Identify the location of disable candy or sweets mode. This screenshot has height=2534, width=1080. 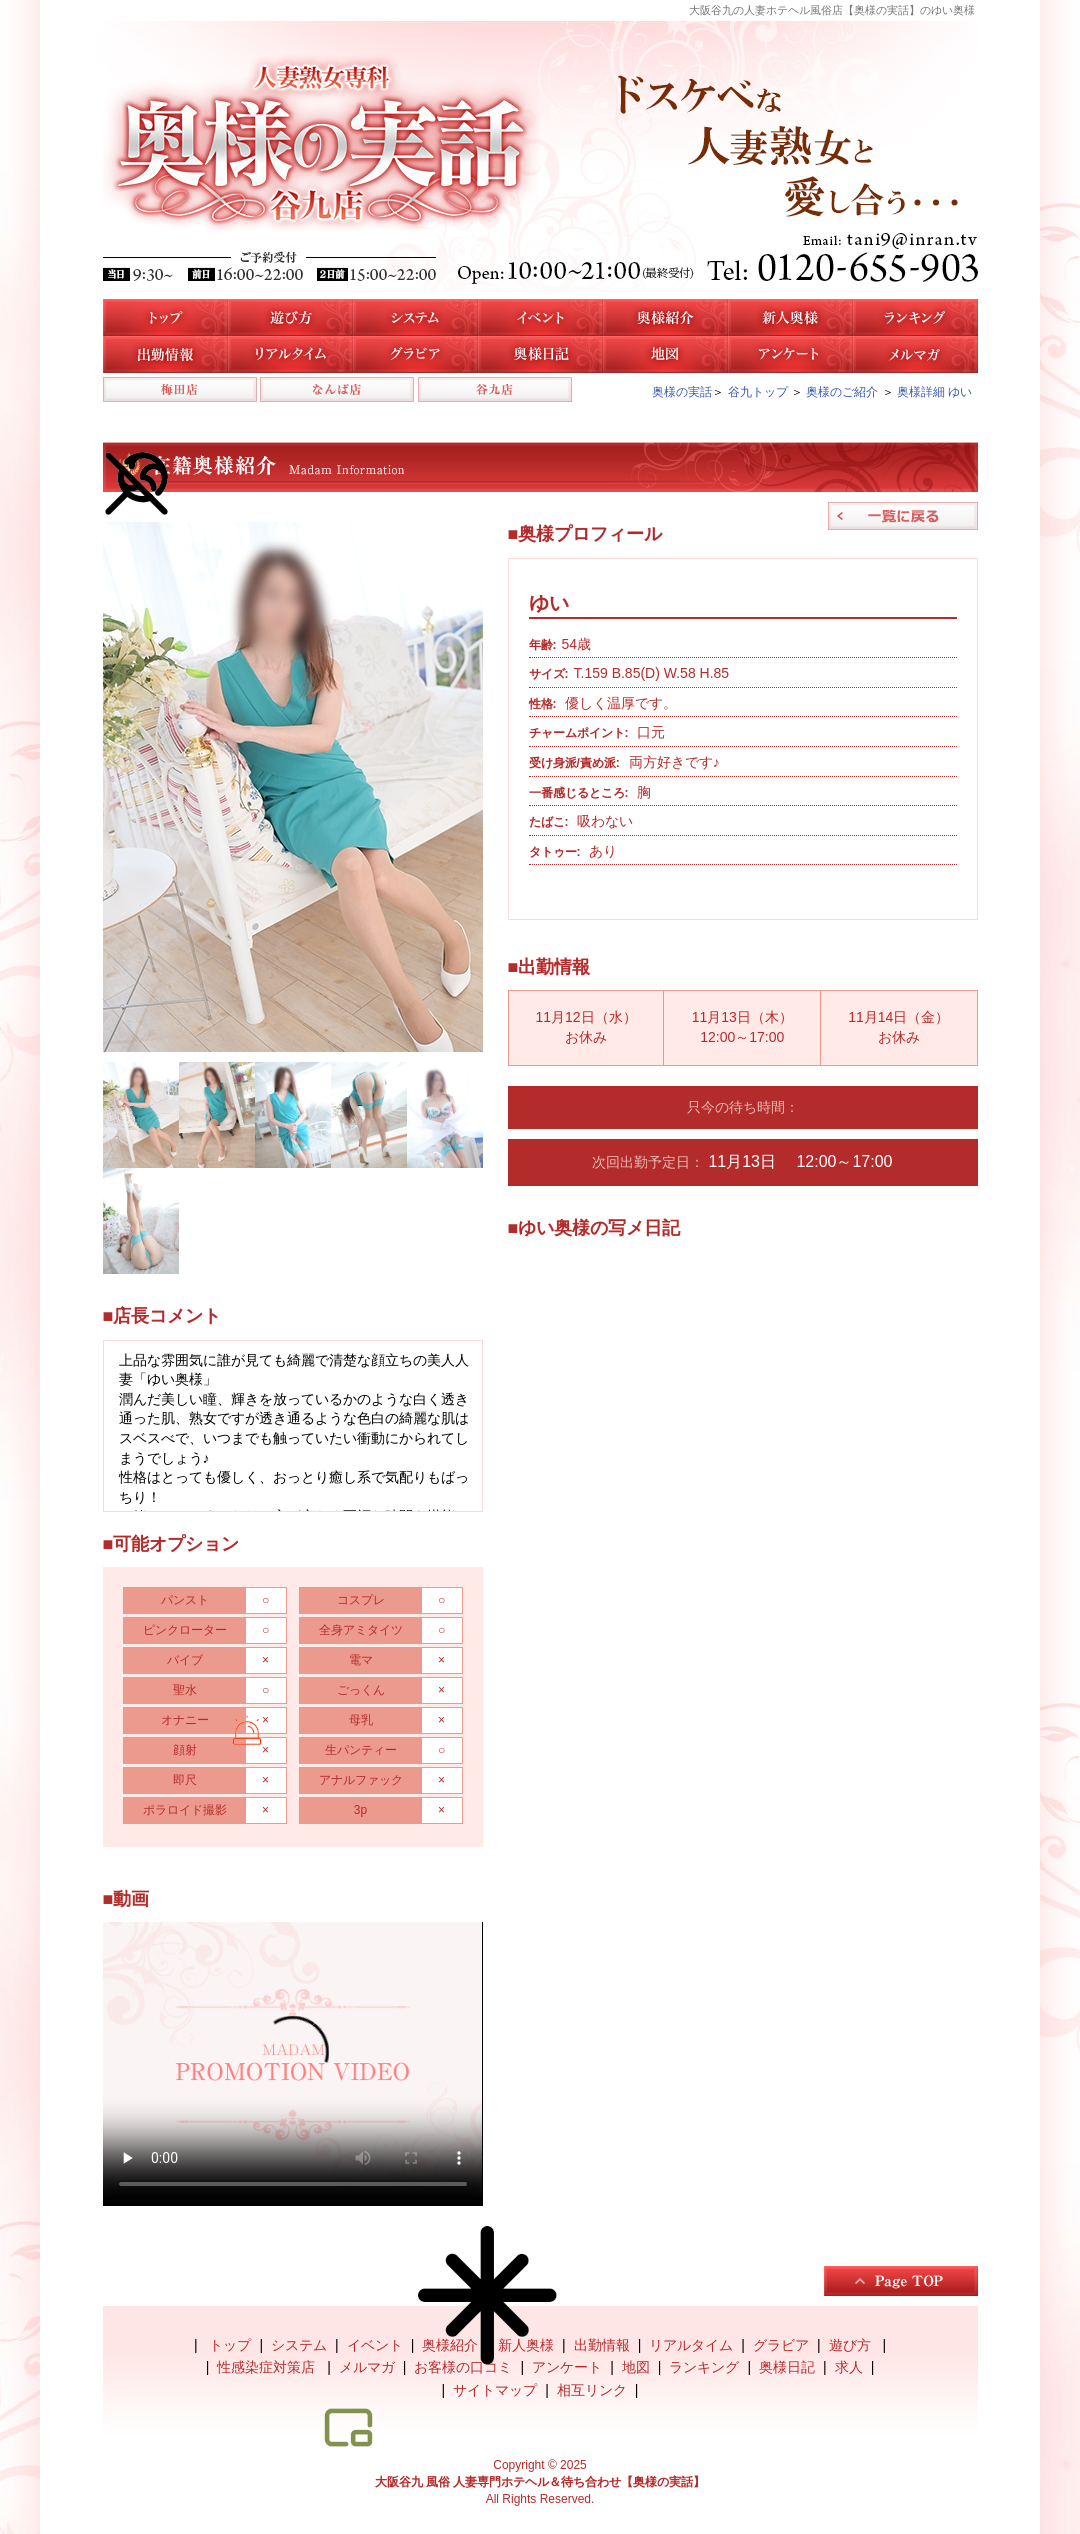
(136, 483).